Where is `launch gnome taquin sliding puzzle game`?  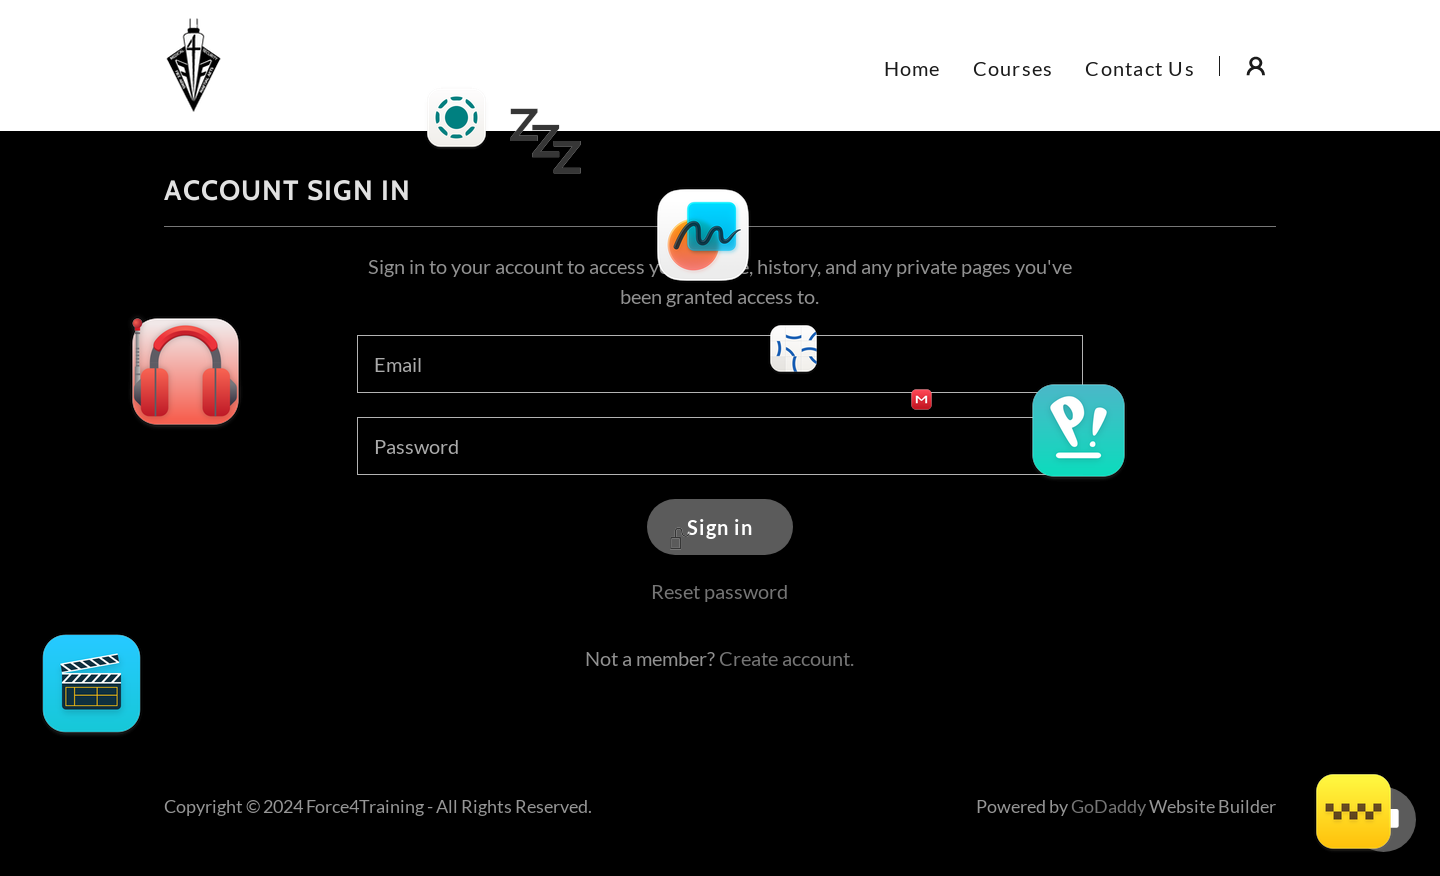
launch gnome taquin sliding puzzle game is located at coordinates (793, 348).